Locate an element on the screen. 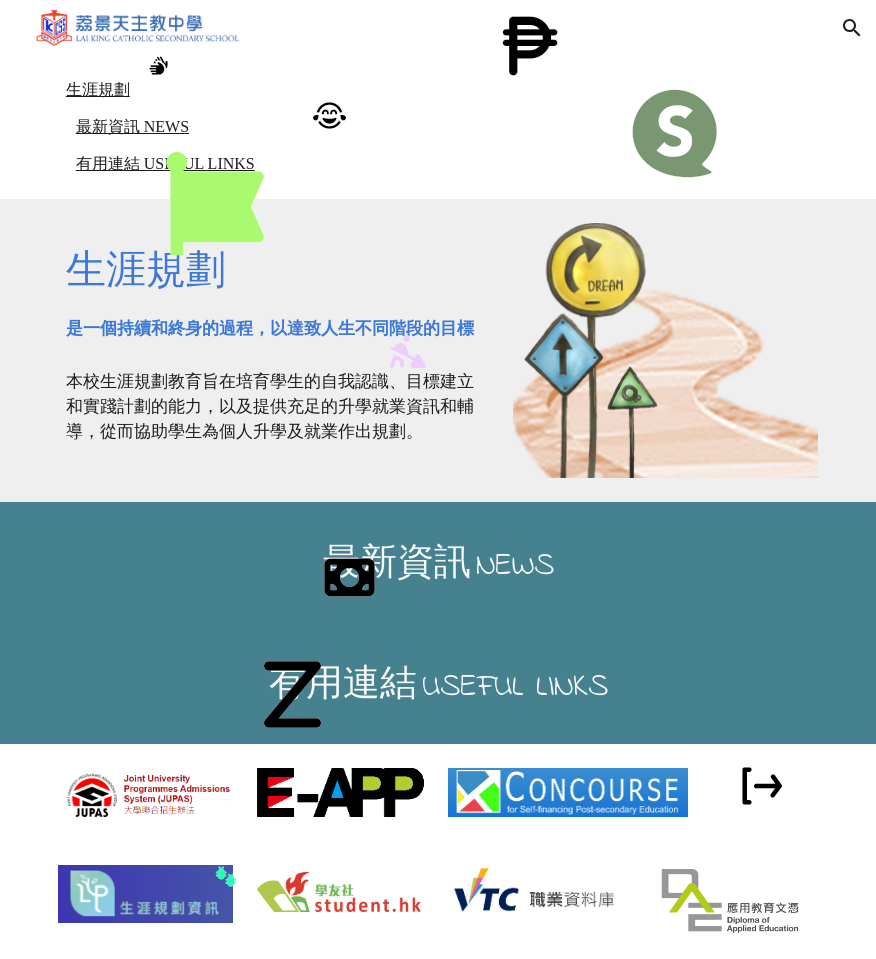 The image size is (876, 959). indicates pricing or payment in Philippine pesos is located at coordinates (528, 46).